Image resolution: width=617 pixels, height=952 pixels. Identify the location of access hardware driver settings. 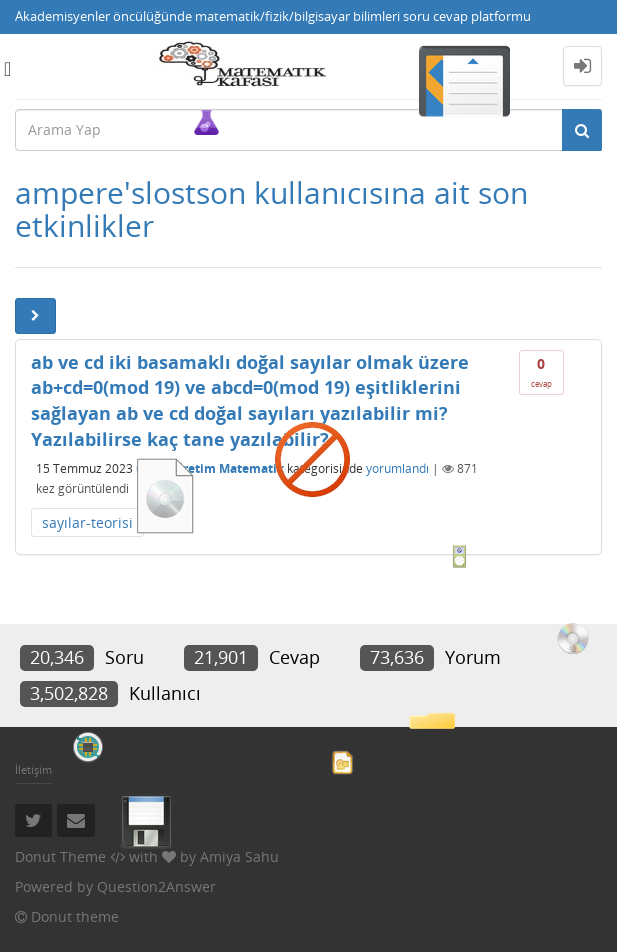
(88, 747).